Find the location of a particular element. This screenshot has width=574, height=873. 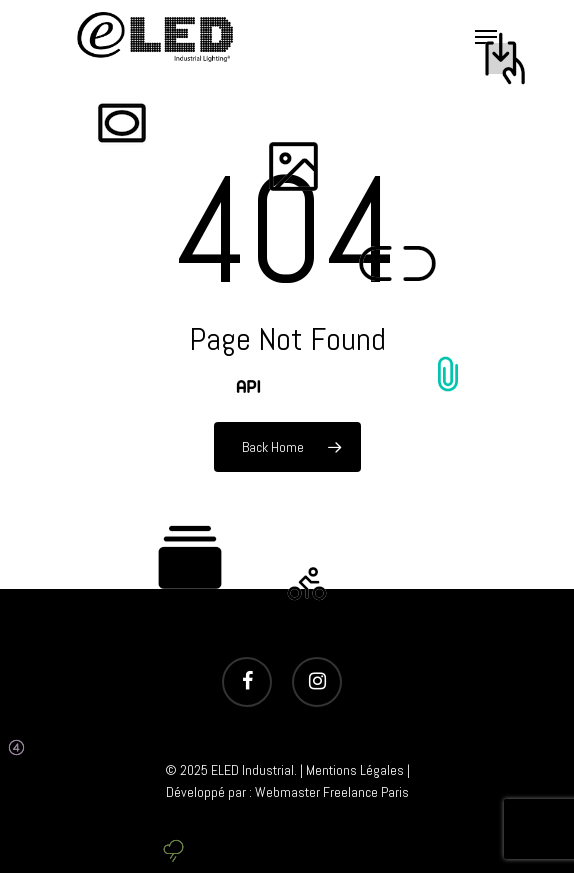

unlink or break a connected item is located at coordinates (397, 263).